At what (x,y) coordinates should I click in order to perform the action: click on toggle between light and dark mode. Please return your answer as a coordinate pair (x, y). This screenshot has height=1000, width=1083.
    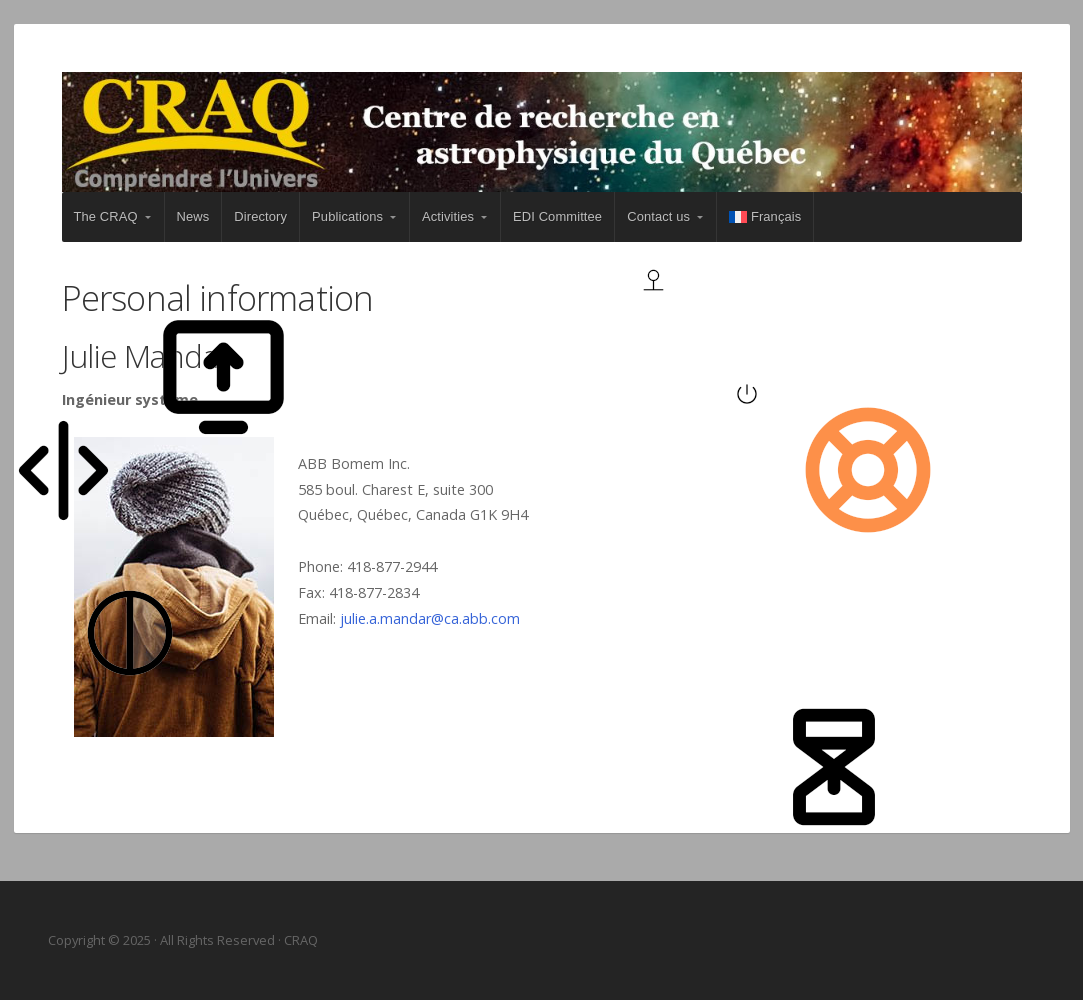
    Looking at the image, I should click on (130, 633).